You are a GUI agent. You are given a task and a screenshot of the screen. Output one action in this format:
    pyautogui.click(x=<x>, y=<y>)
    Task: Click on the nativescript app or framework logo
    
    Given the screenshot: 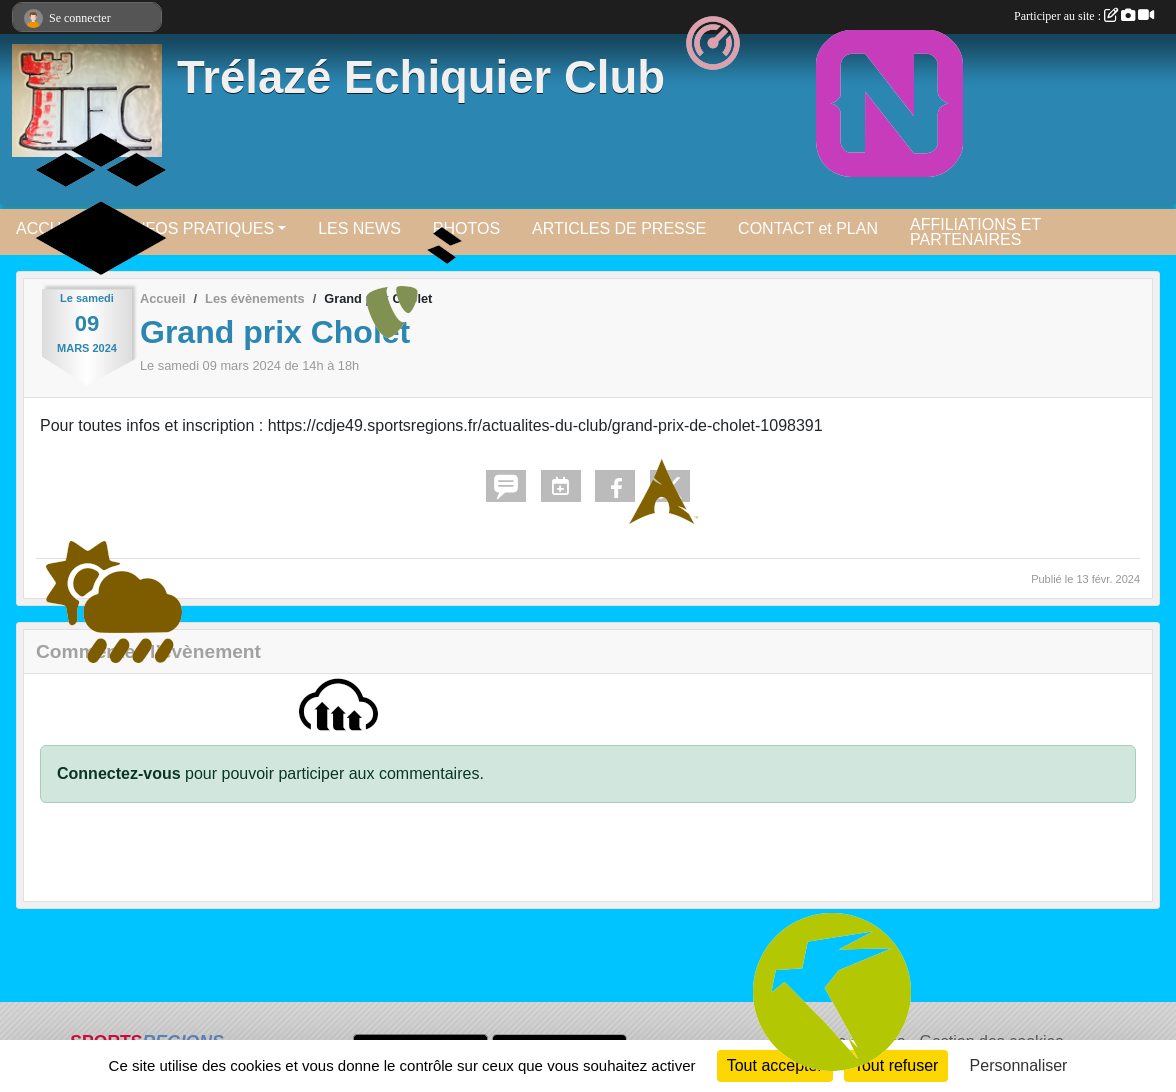 What is the action you would take?
    pyautogui.click(x=889, y=103)
    